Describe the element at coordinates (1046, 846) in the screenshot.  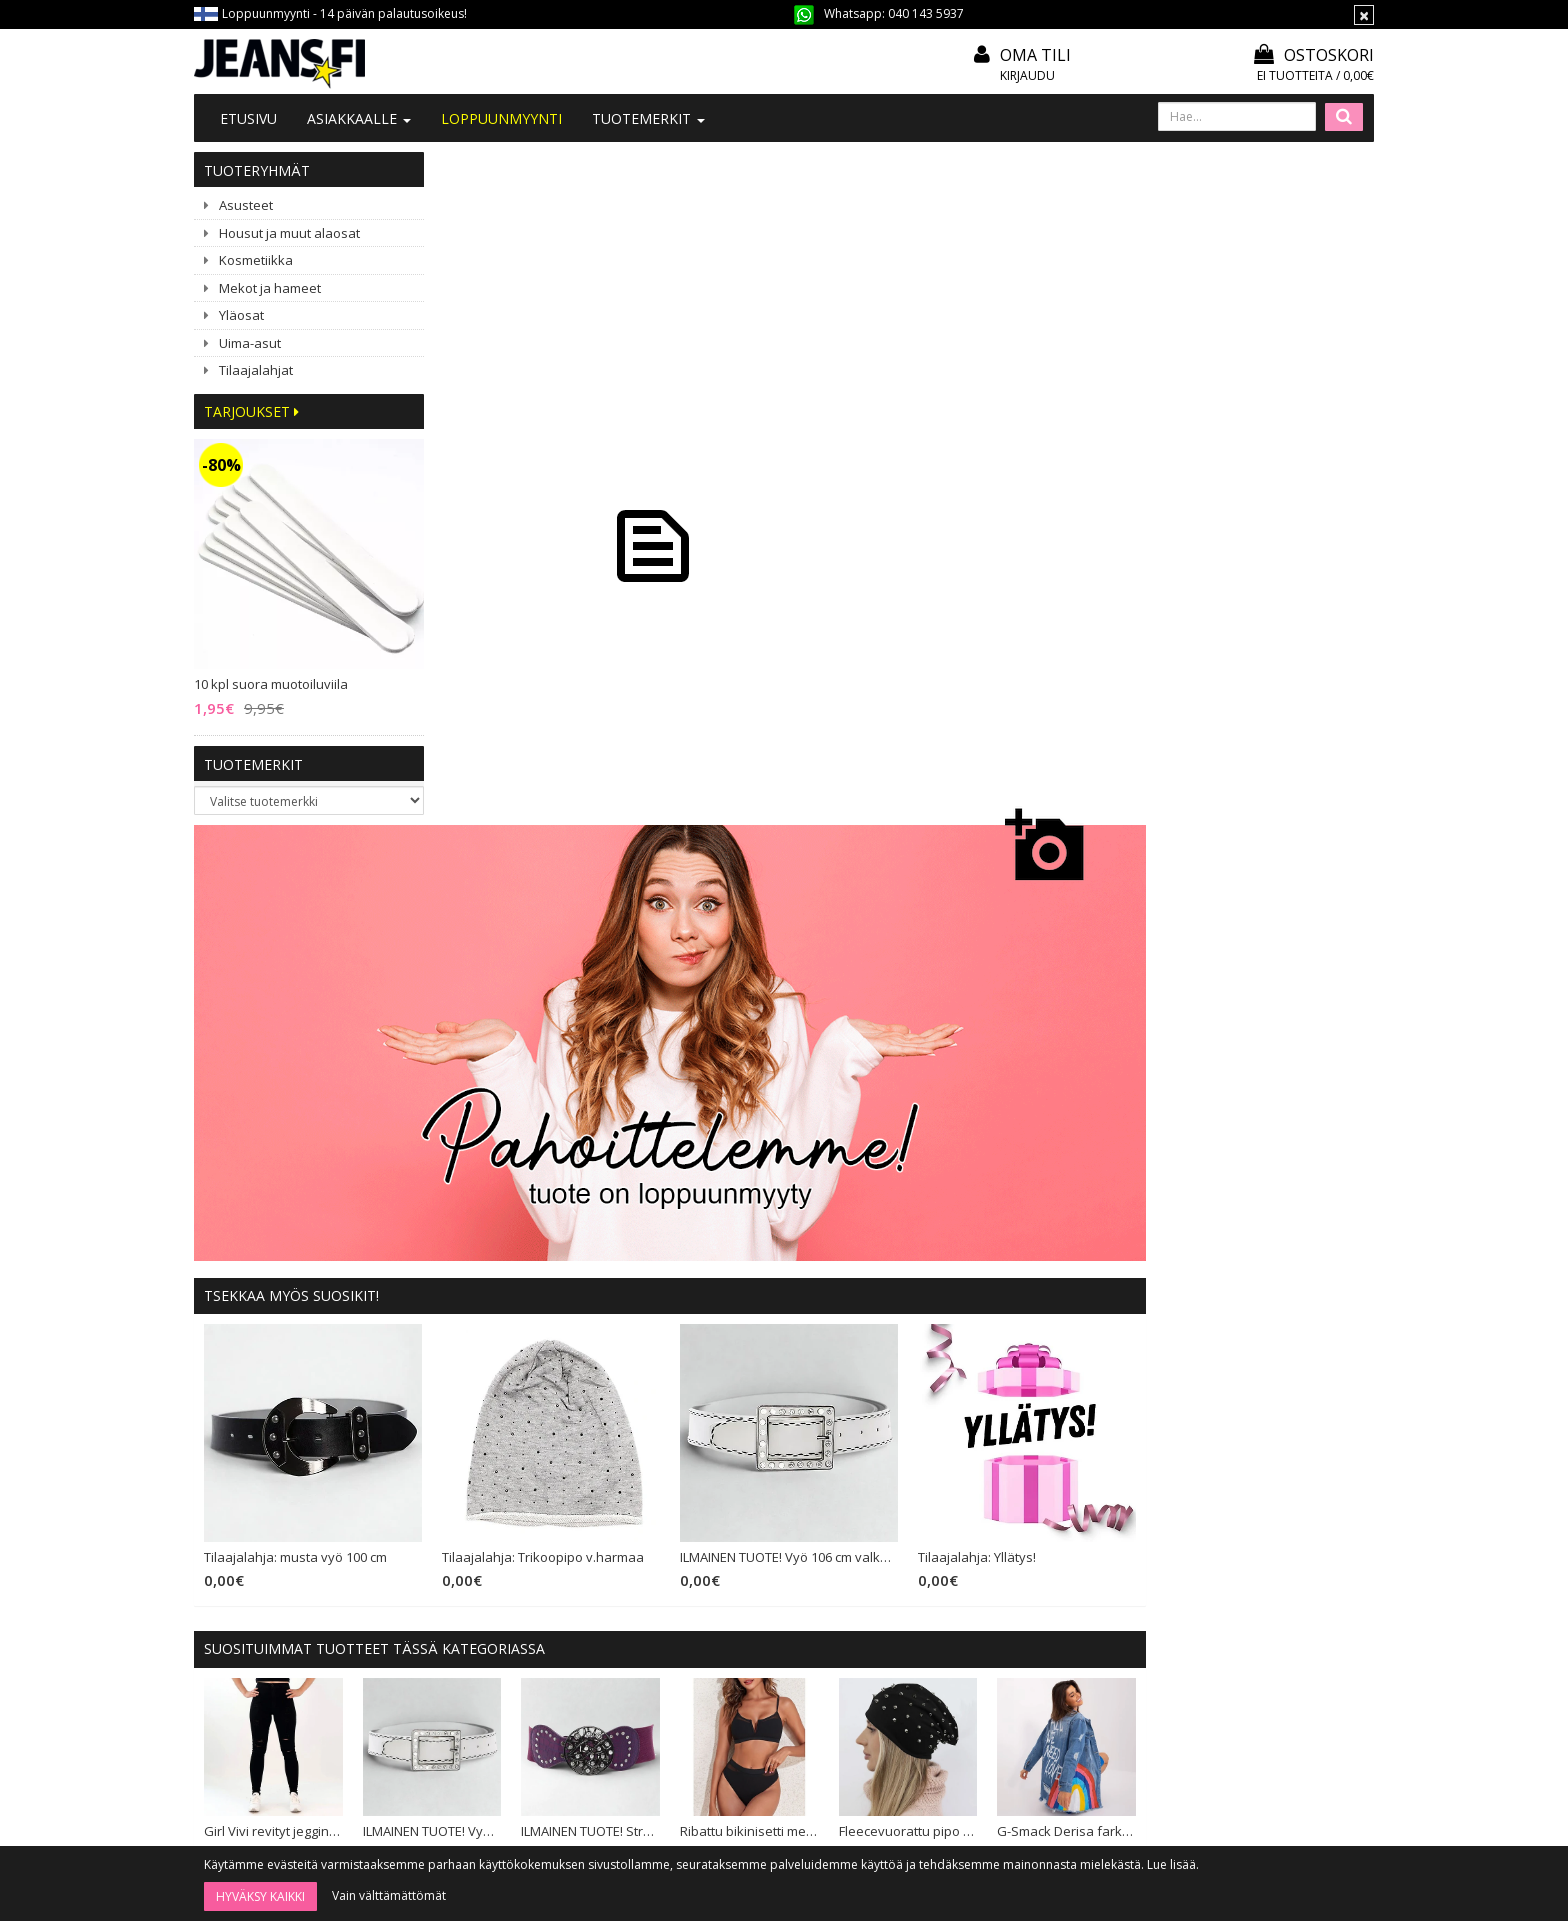
I see `add a new photo` at that location.